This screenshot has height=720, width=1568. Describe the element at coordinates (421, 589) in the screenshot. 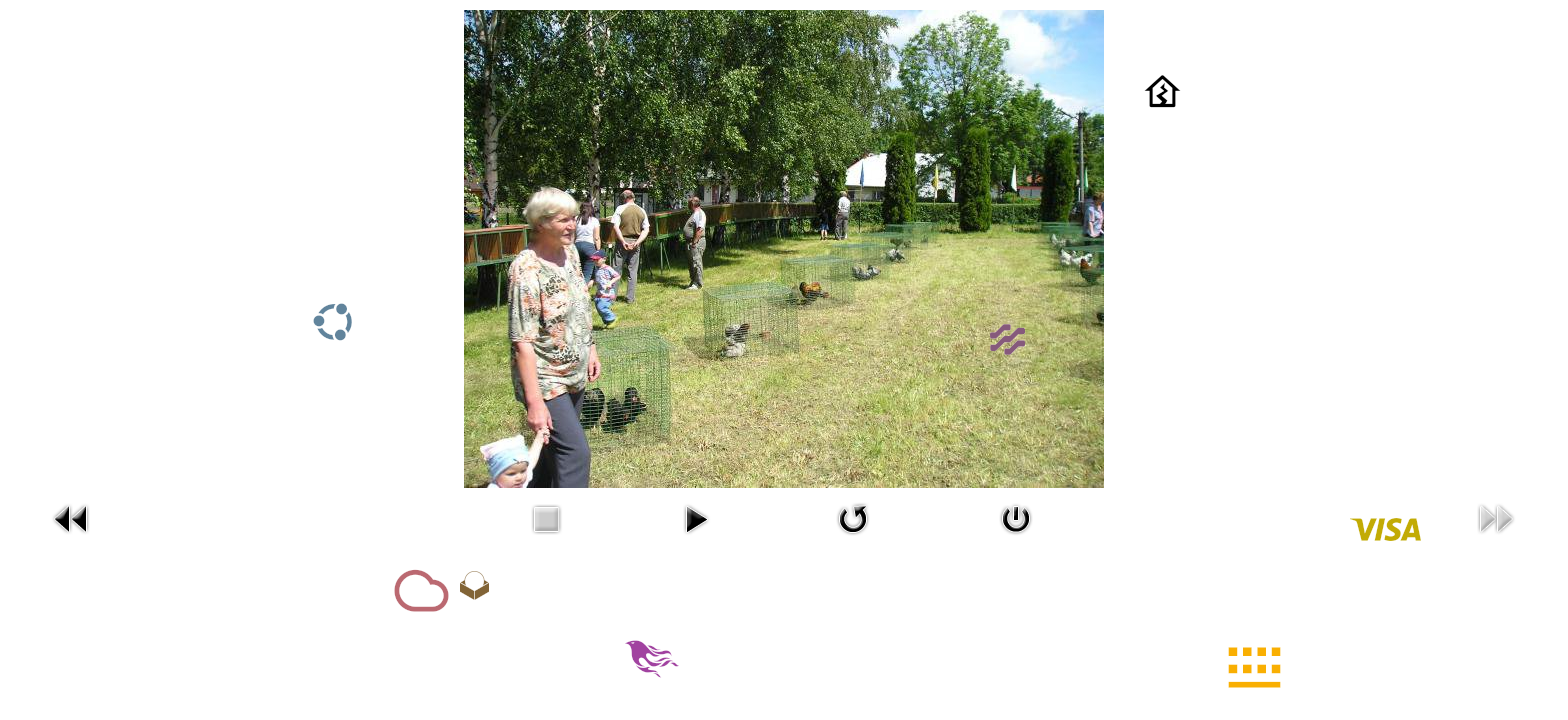

I see `indicates cloudy weather conditions` at that location.